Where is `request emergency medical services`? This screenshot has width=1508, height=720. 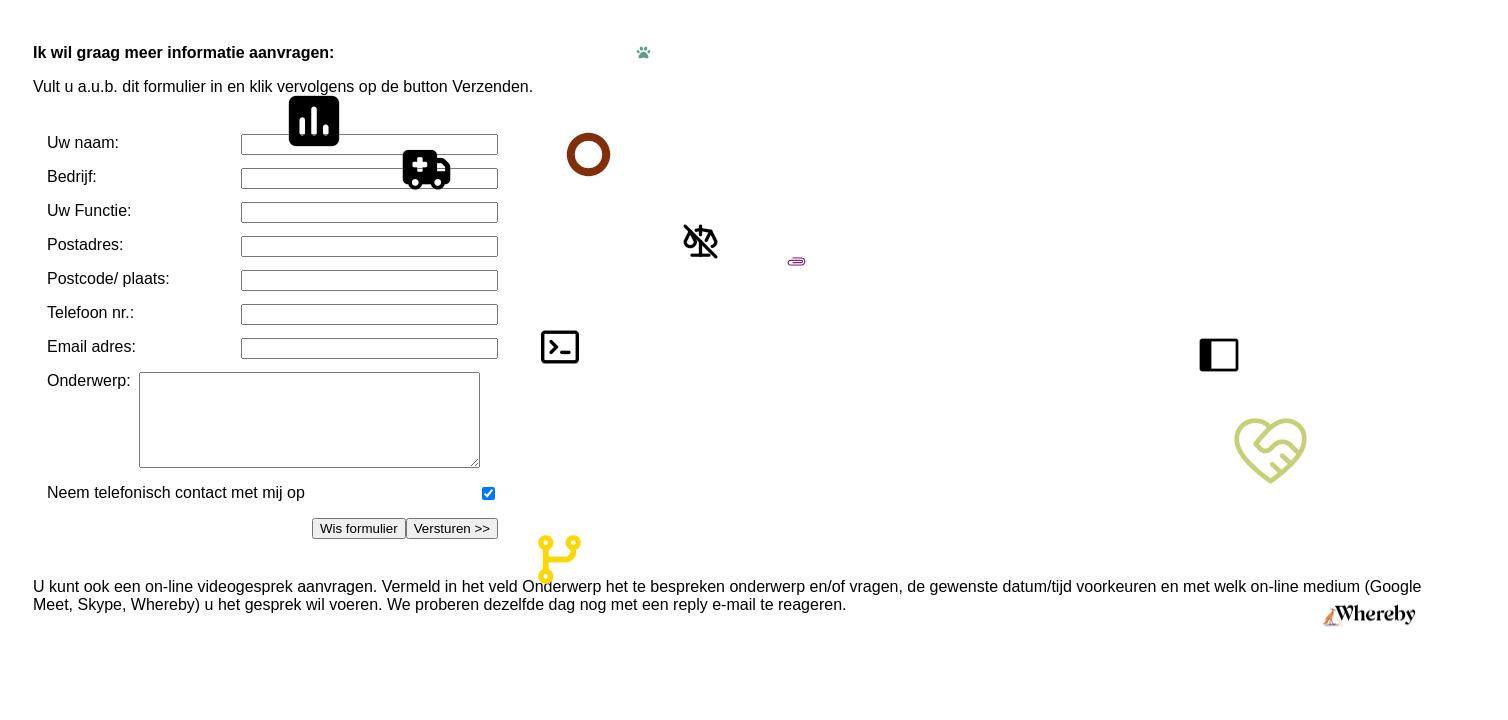 request emergency medical services is located at coordinates (426, 168).